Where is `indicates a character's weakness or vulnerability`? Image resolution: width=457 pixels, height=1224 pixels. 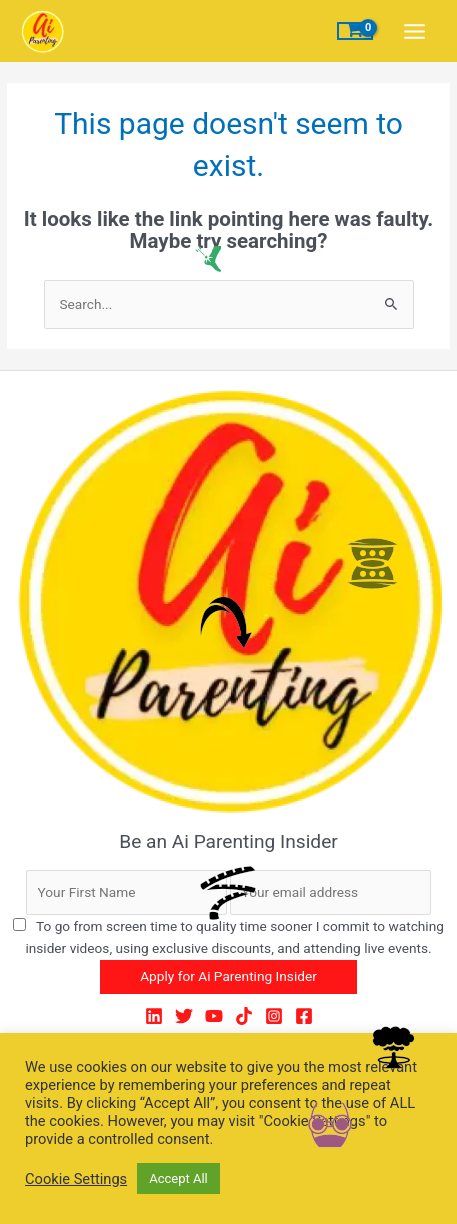 indicates a character's weakness or vulnerability is located at coordinates (208, 259).